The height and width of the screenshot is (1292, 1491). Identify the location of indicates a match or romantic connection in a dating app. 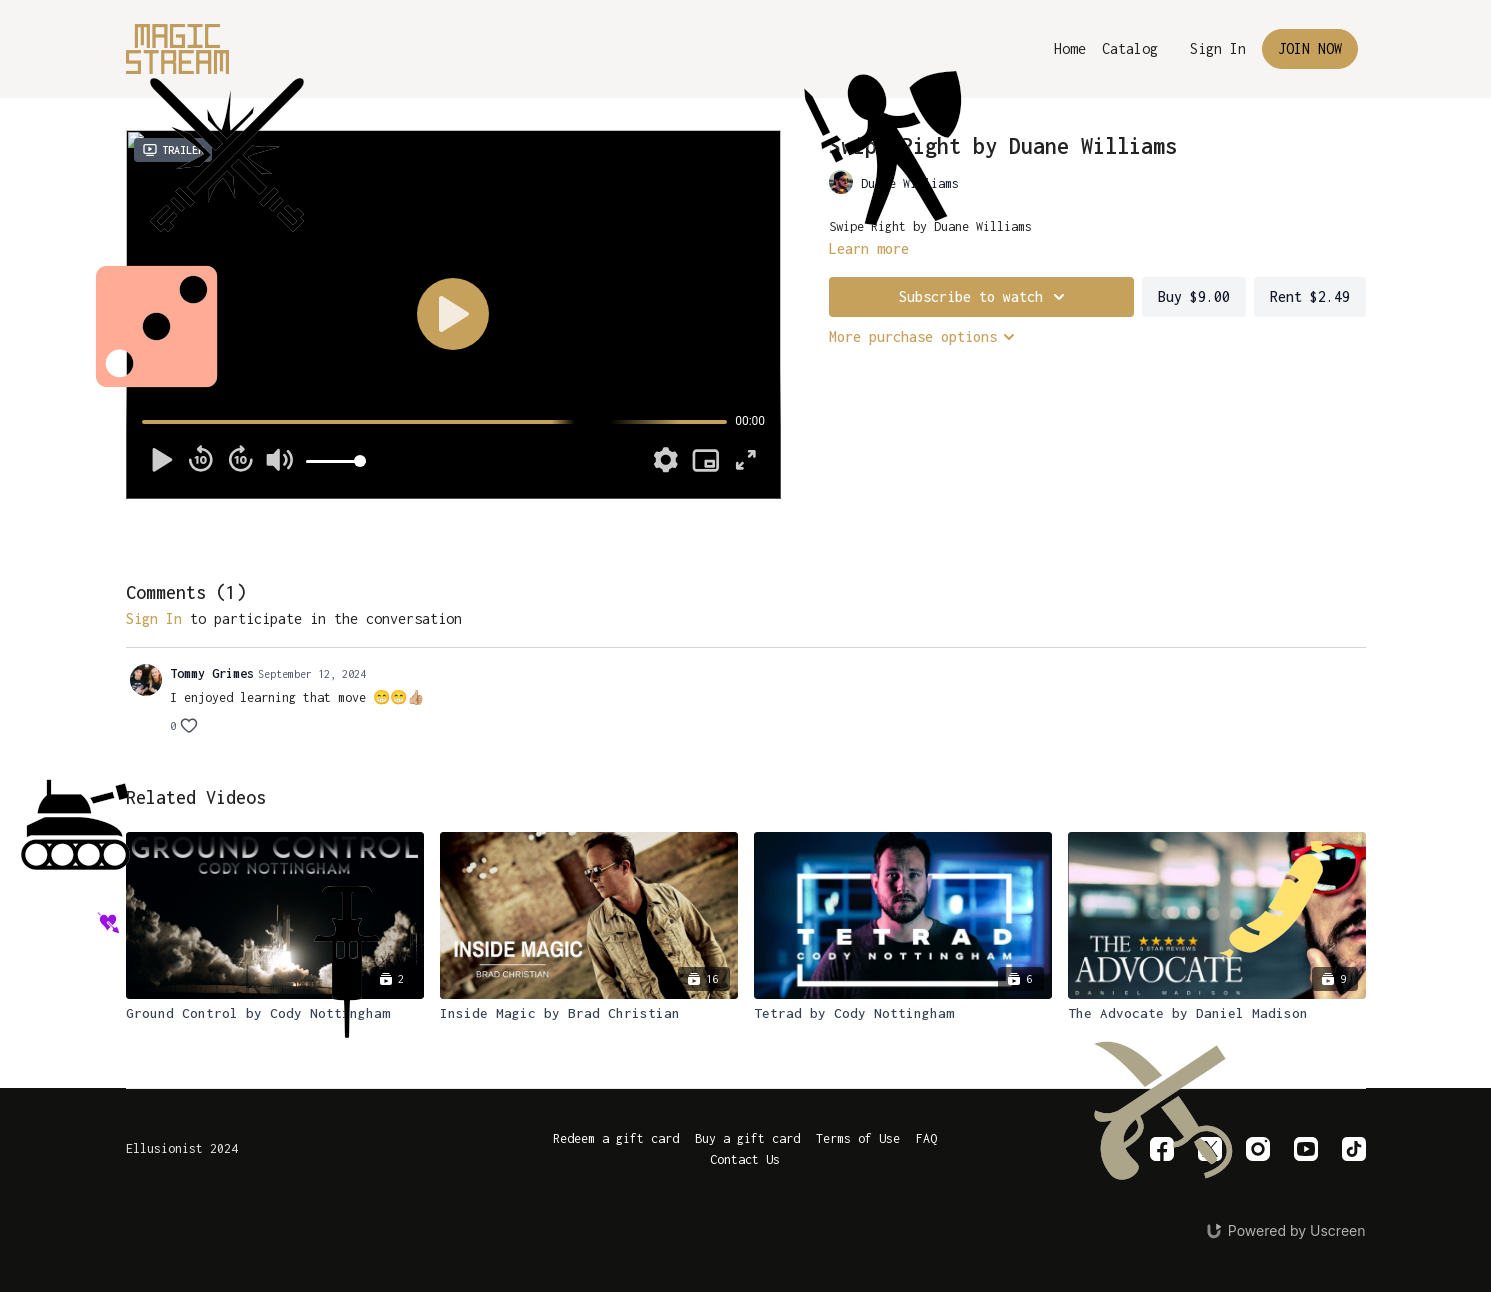
(108, 922).